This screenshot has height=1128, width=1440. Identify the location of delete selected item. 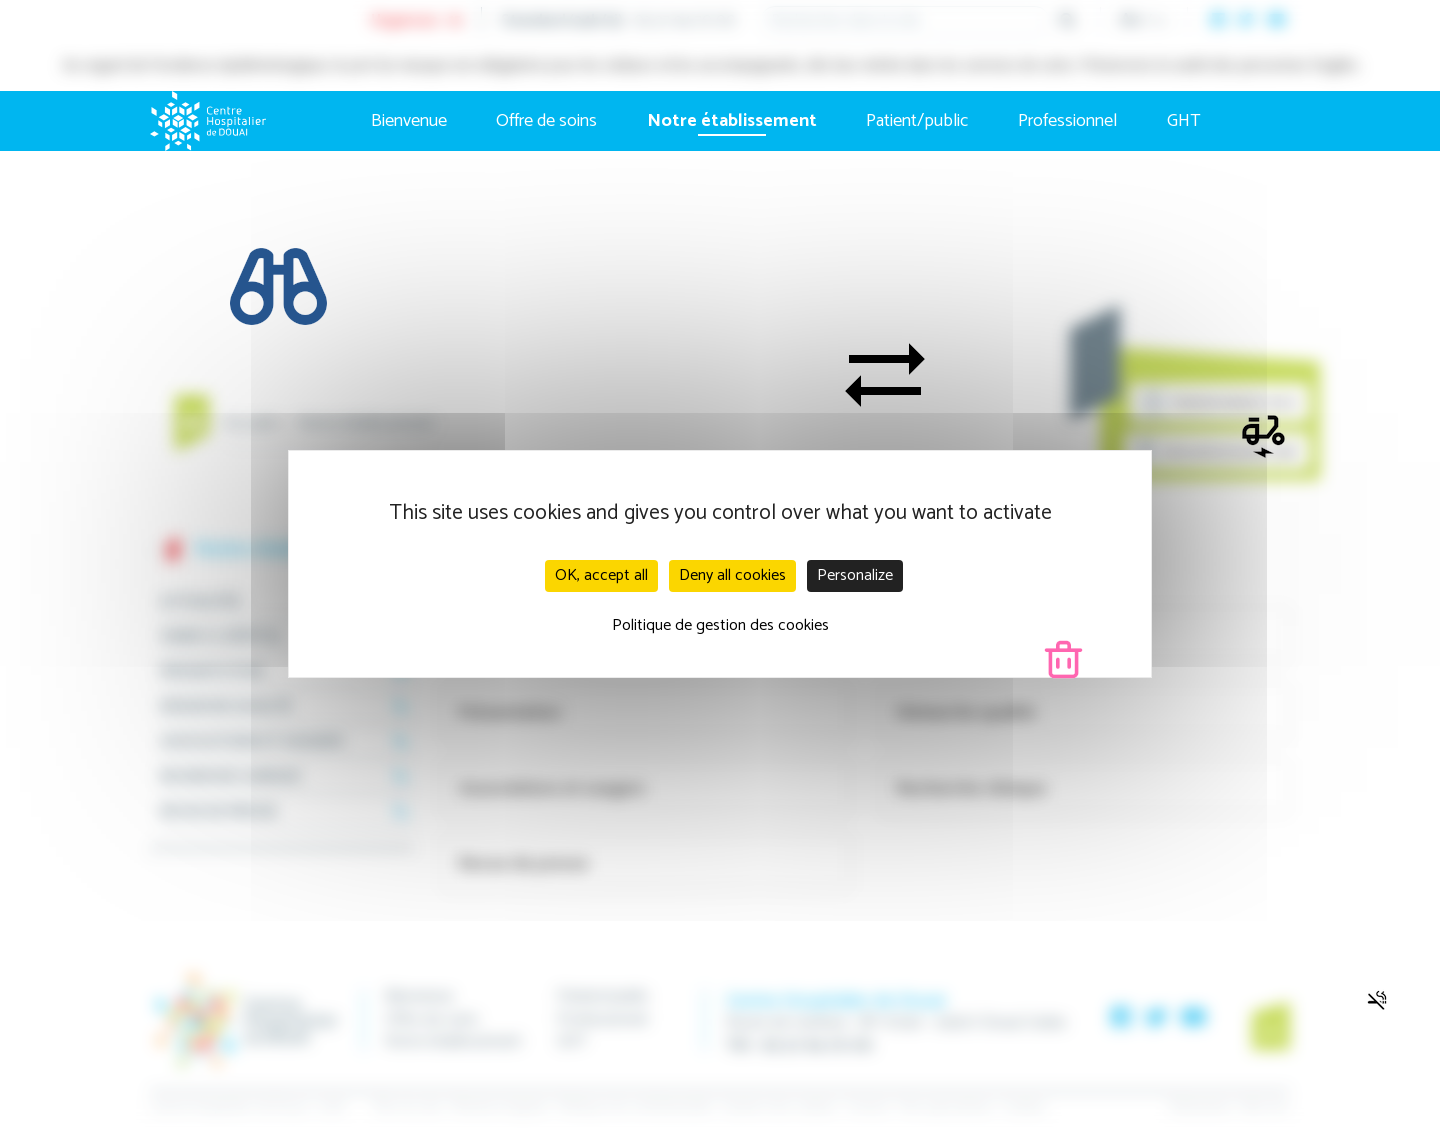
(1063, 659).